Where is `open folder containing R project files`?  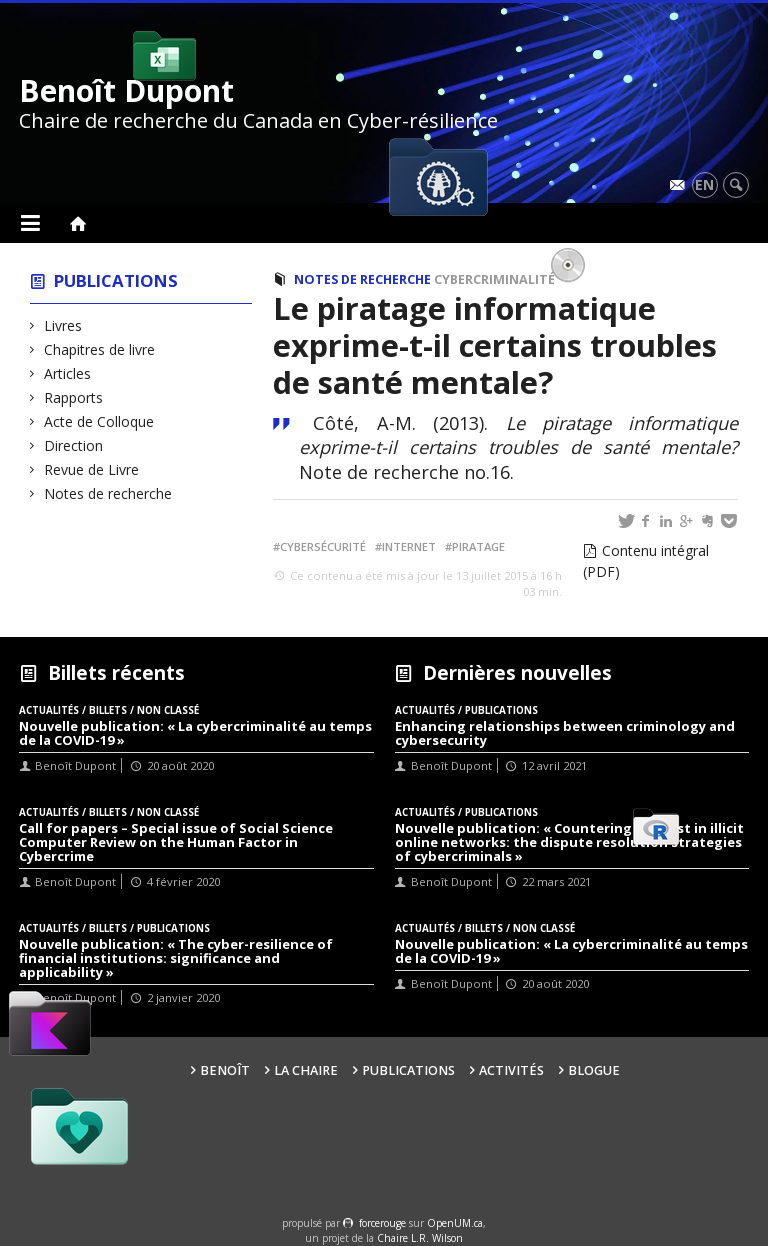 open folder containing R project files is located at coordinates (656, 828).